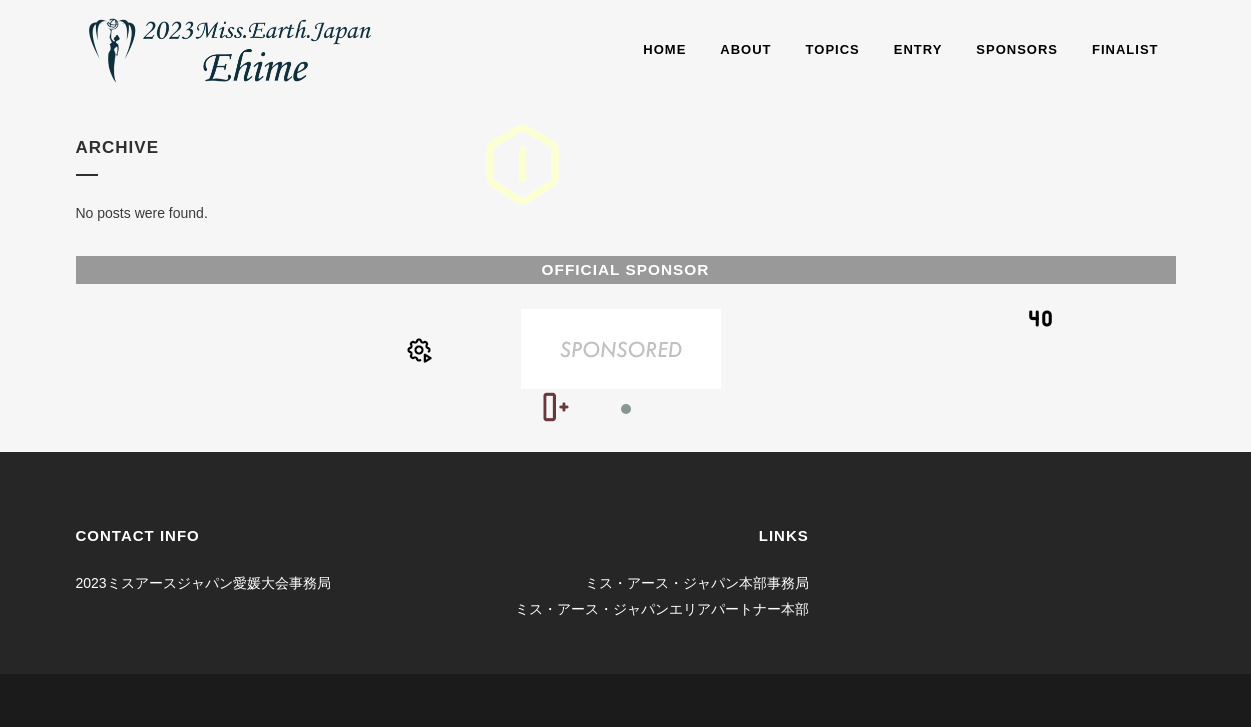 The width and height of the screenshot is (1251, 727). Describe the element at coordinates (1040, 318) in the screenshot. I see `indicates 40 items or notifications` at that location.